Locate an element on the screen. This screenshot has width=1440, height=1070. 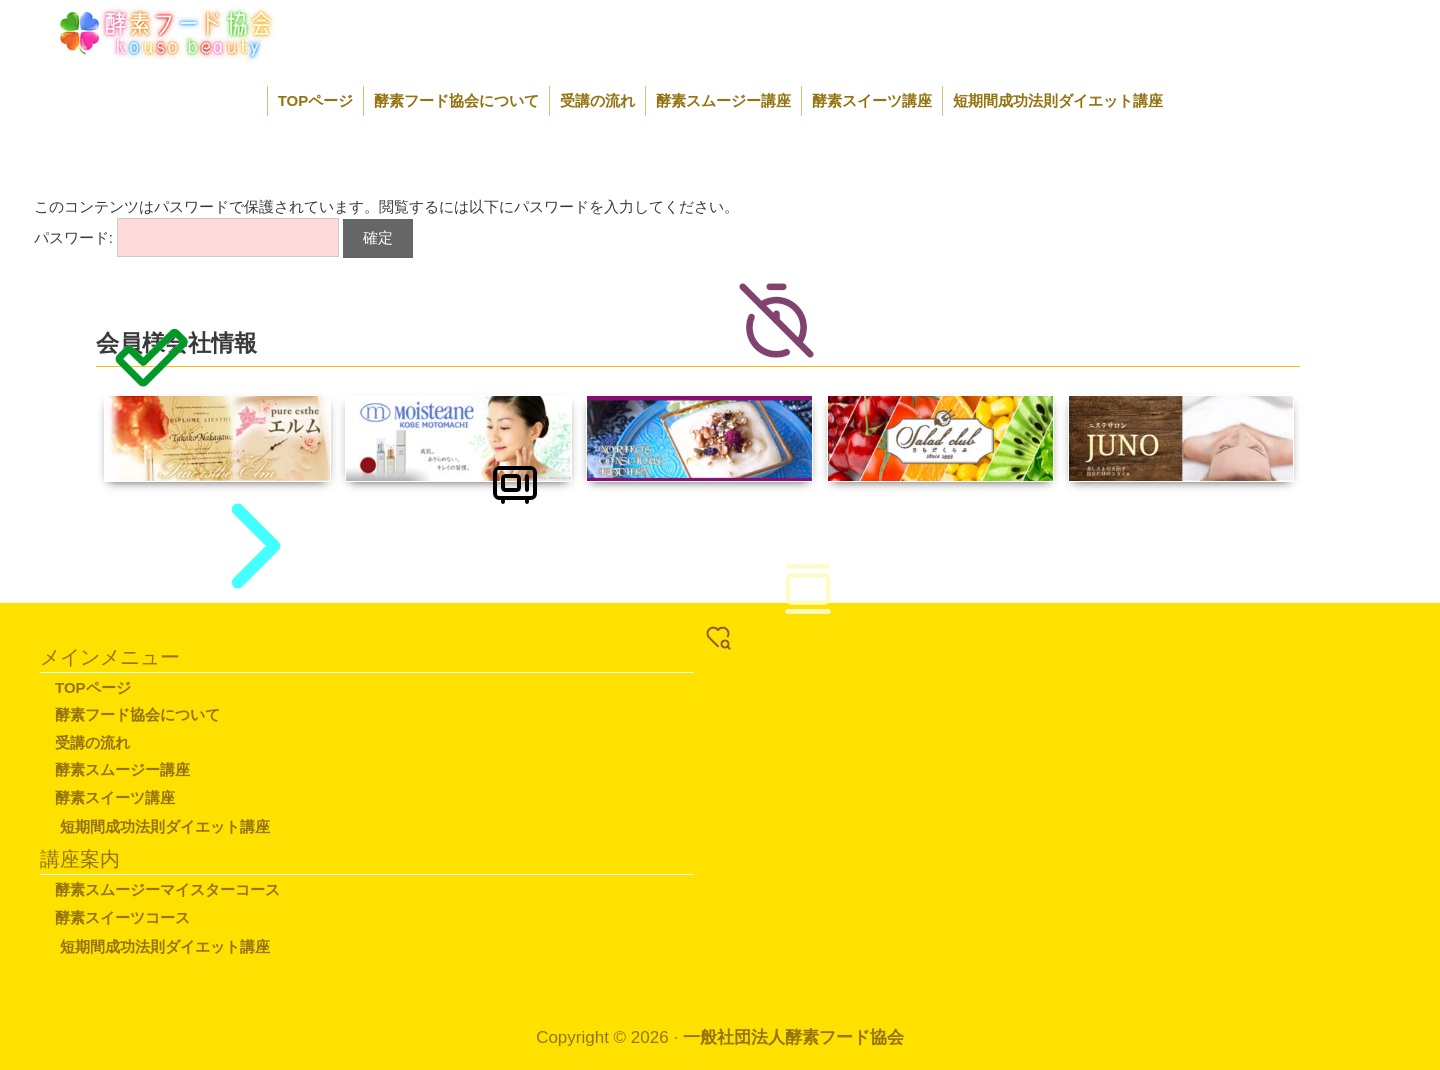
confirm or submit an action is located at coordinates (150, 356).